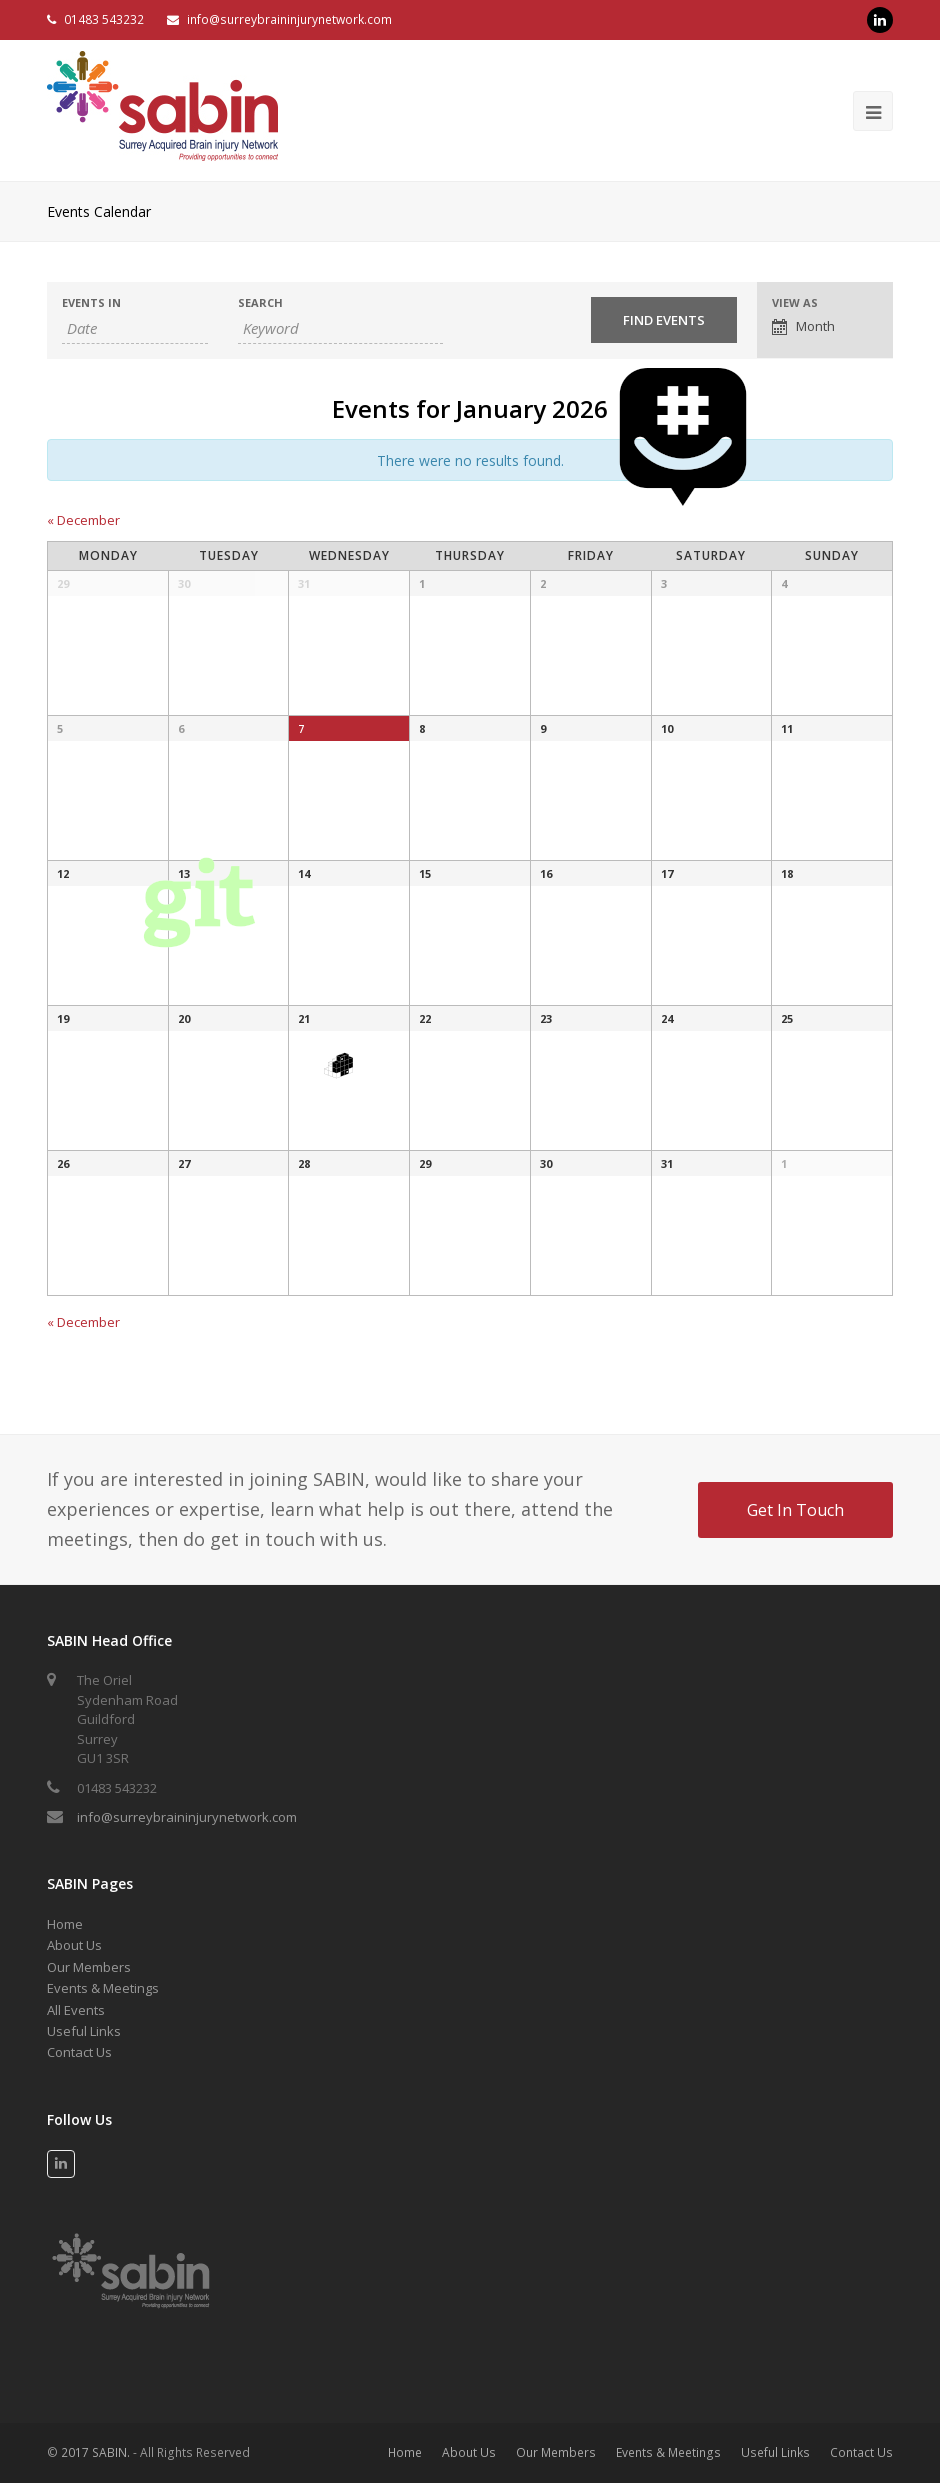 The height and width of the screenshot is (2483, 940). Describe the element at coordinates (338, 1065) in the screenshot. I see `visit the Python Package Index (PyPI) website` at that location.